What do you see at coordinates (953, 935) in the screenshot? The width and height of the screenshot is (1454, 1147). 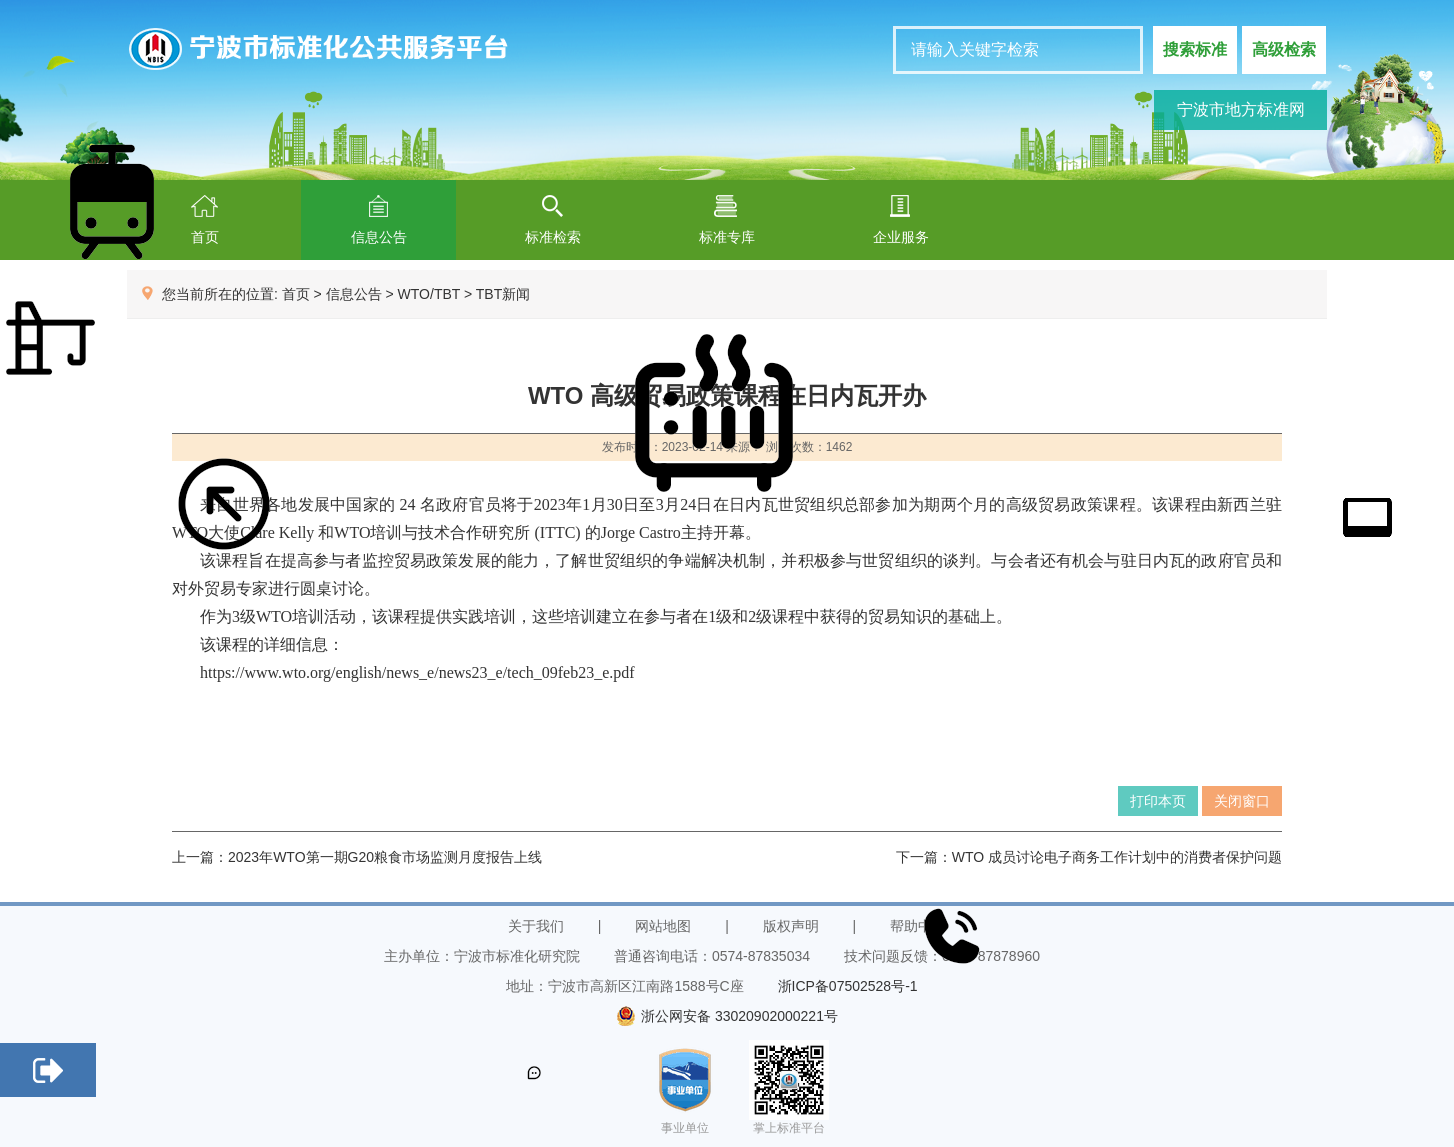 I see `make a phone call` at bounding box center [953, 935].